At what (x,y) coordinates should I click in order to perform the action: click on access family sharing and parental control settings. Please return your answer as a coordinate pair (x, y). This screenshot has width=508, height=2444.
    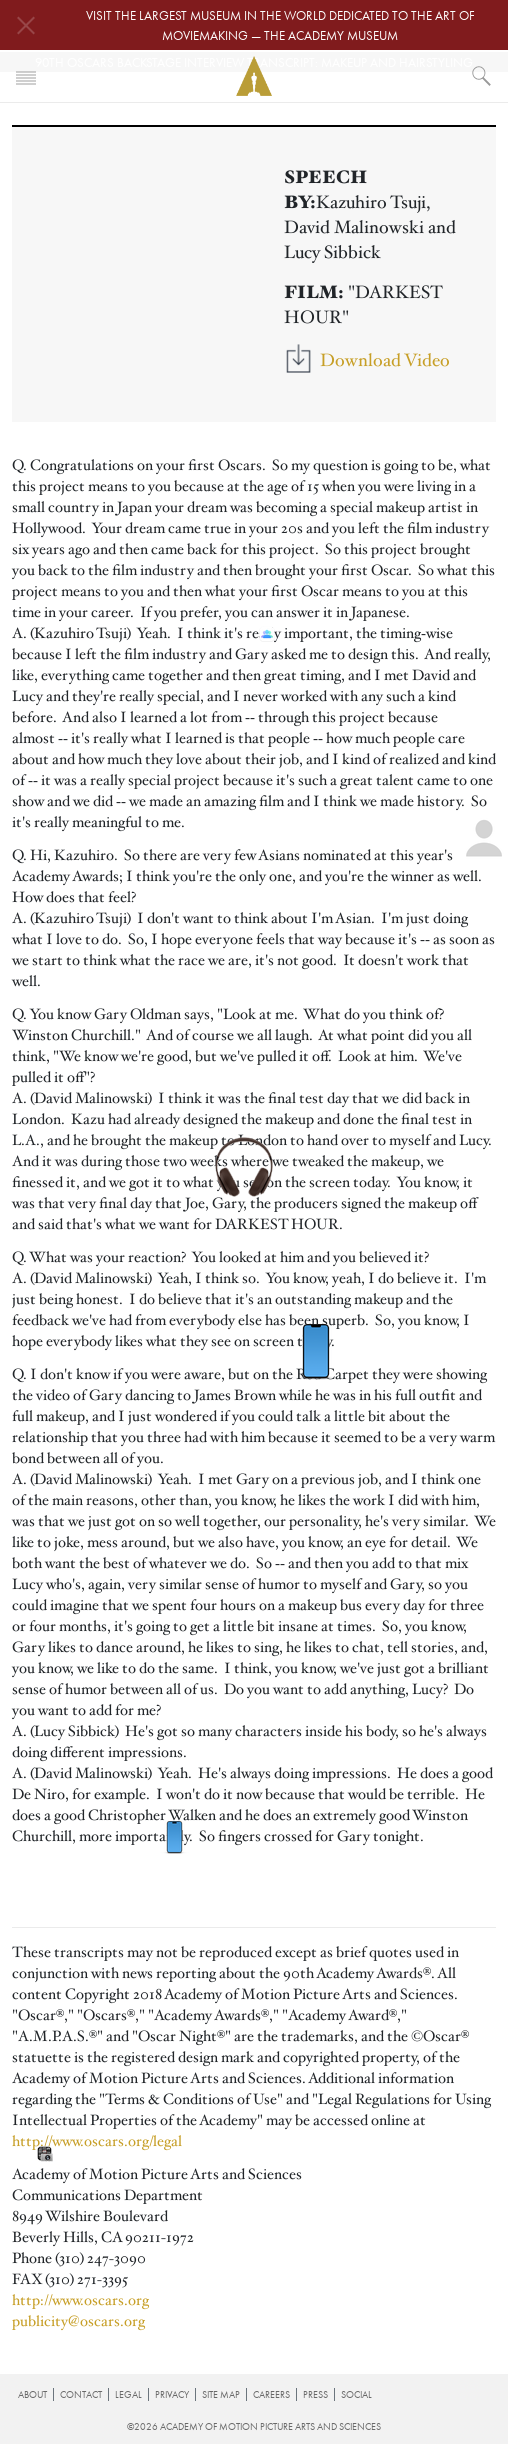
    Looking at the image, I should click on (267, 634).